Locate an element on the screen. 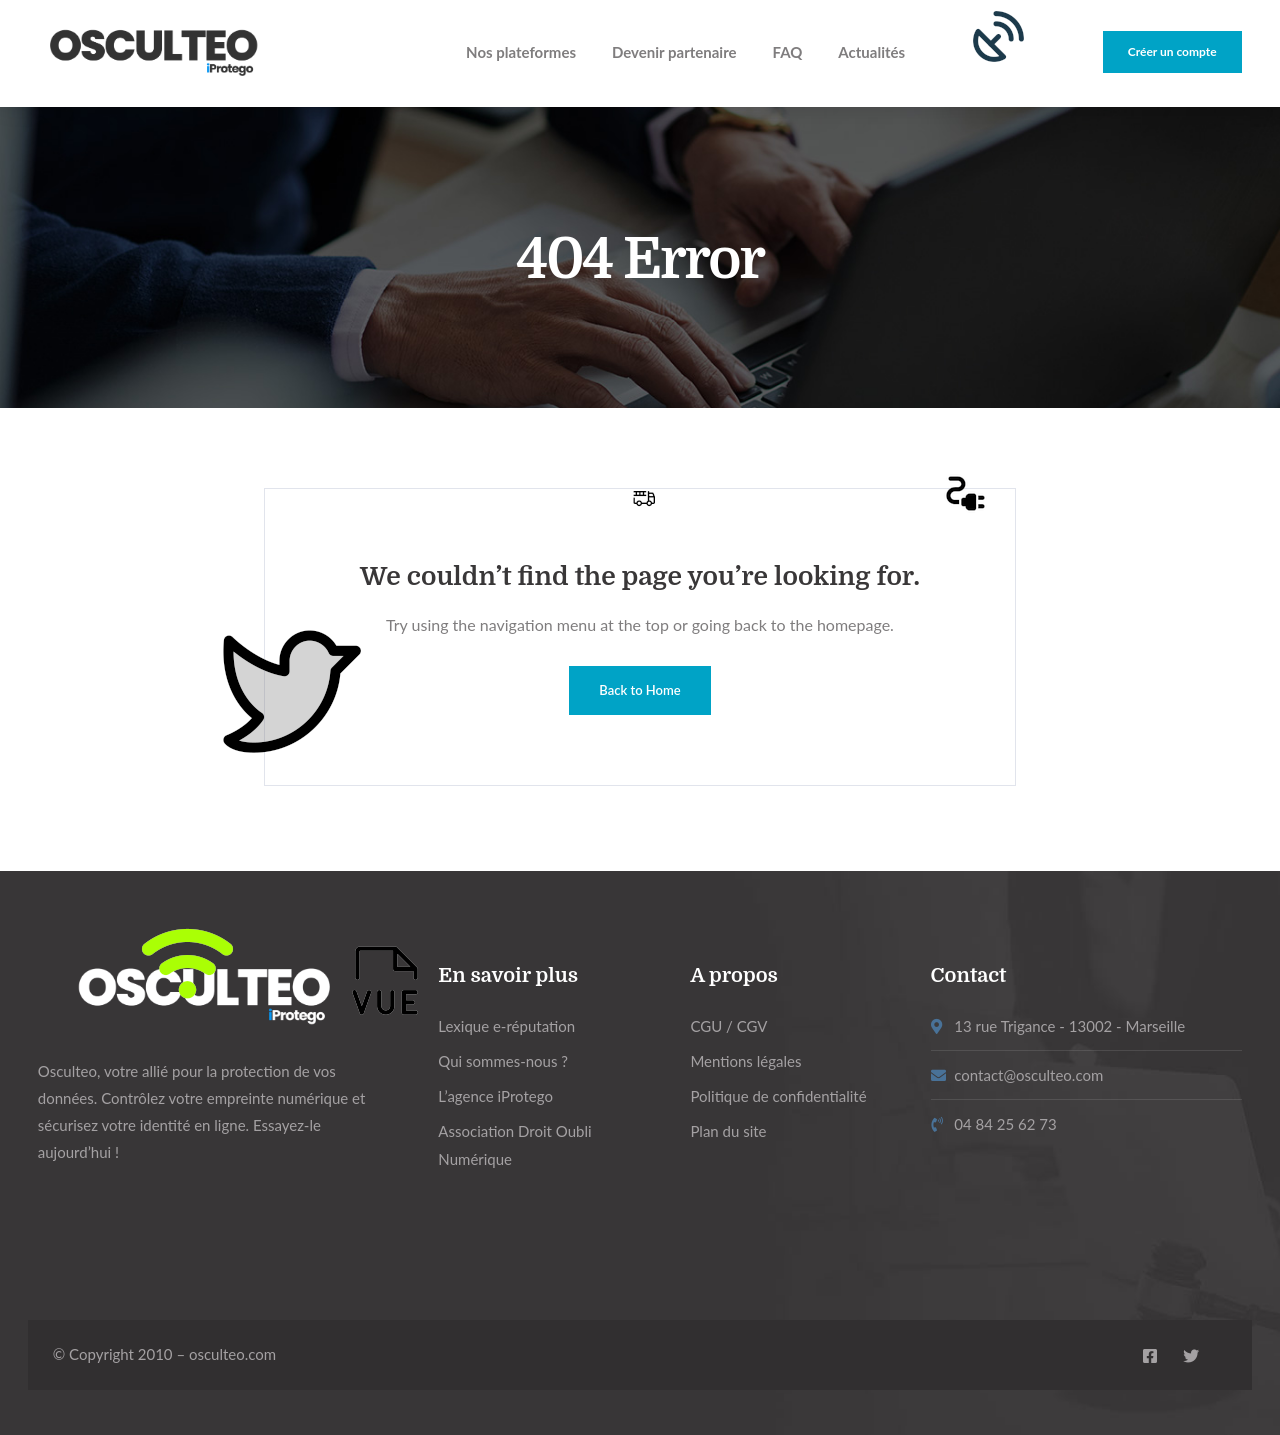 Image resolution: width=1280 pixels, height=1435 pixels. emergency services or fire department contact is located at coordinates (643, 497).